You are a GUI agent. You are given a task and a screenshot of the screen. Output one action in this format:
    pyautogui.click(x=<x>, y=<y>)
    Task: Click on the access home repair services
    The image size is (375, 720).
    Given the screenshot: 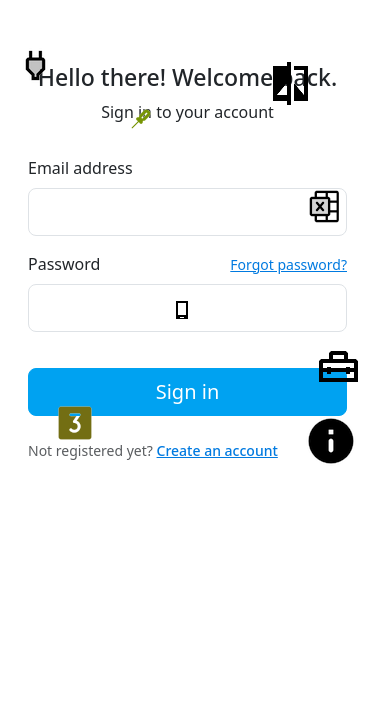 What is the action you would take?
    pyautogui.click(x=338, y=366)
    